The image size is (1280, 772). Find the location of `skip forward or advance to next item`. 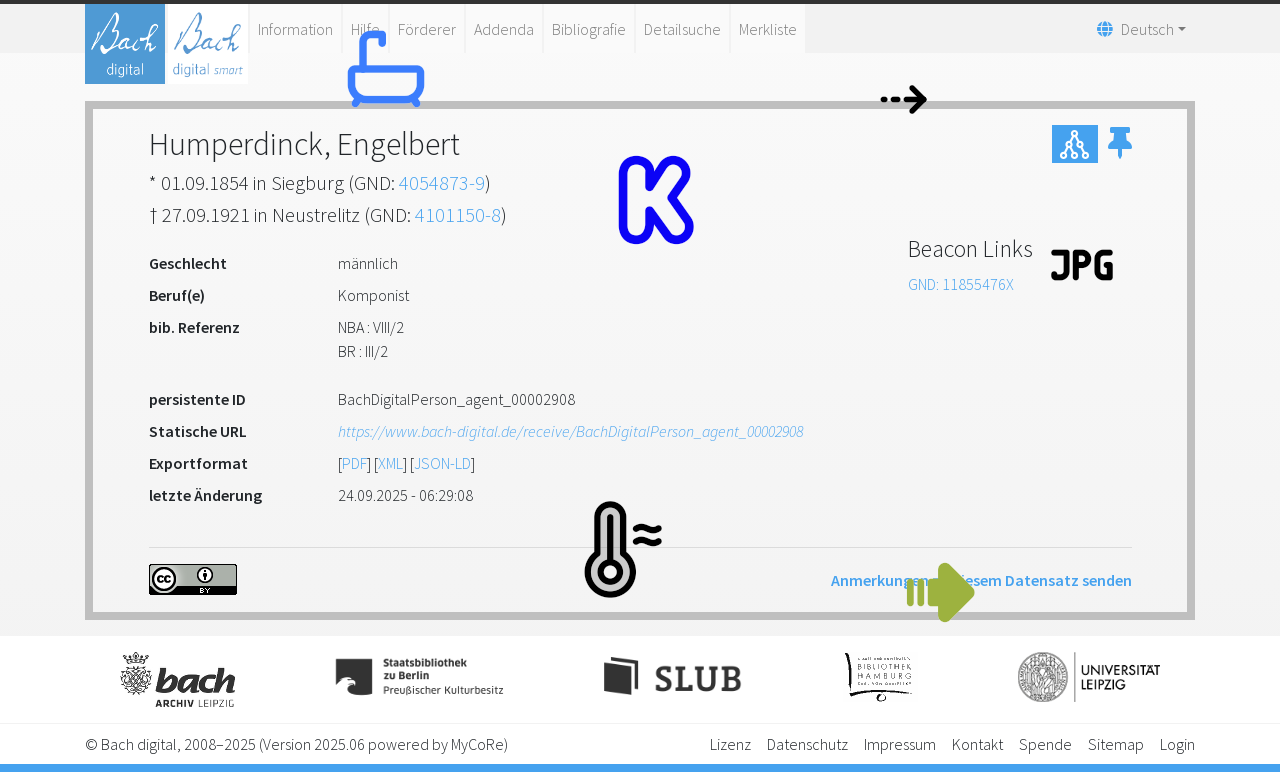

skip forward or advance to next item is located at coordinates (941, 592).